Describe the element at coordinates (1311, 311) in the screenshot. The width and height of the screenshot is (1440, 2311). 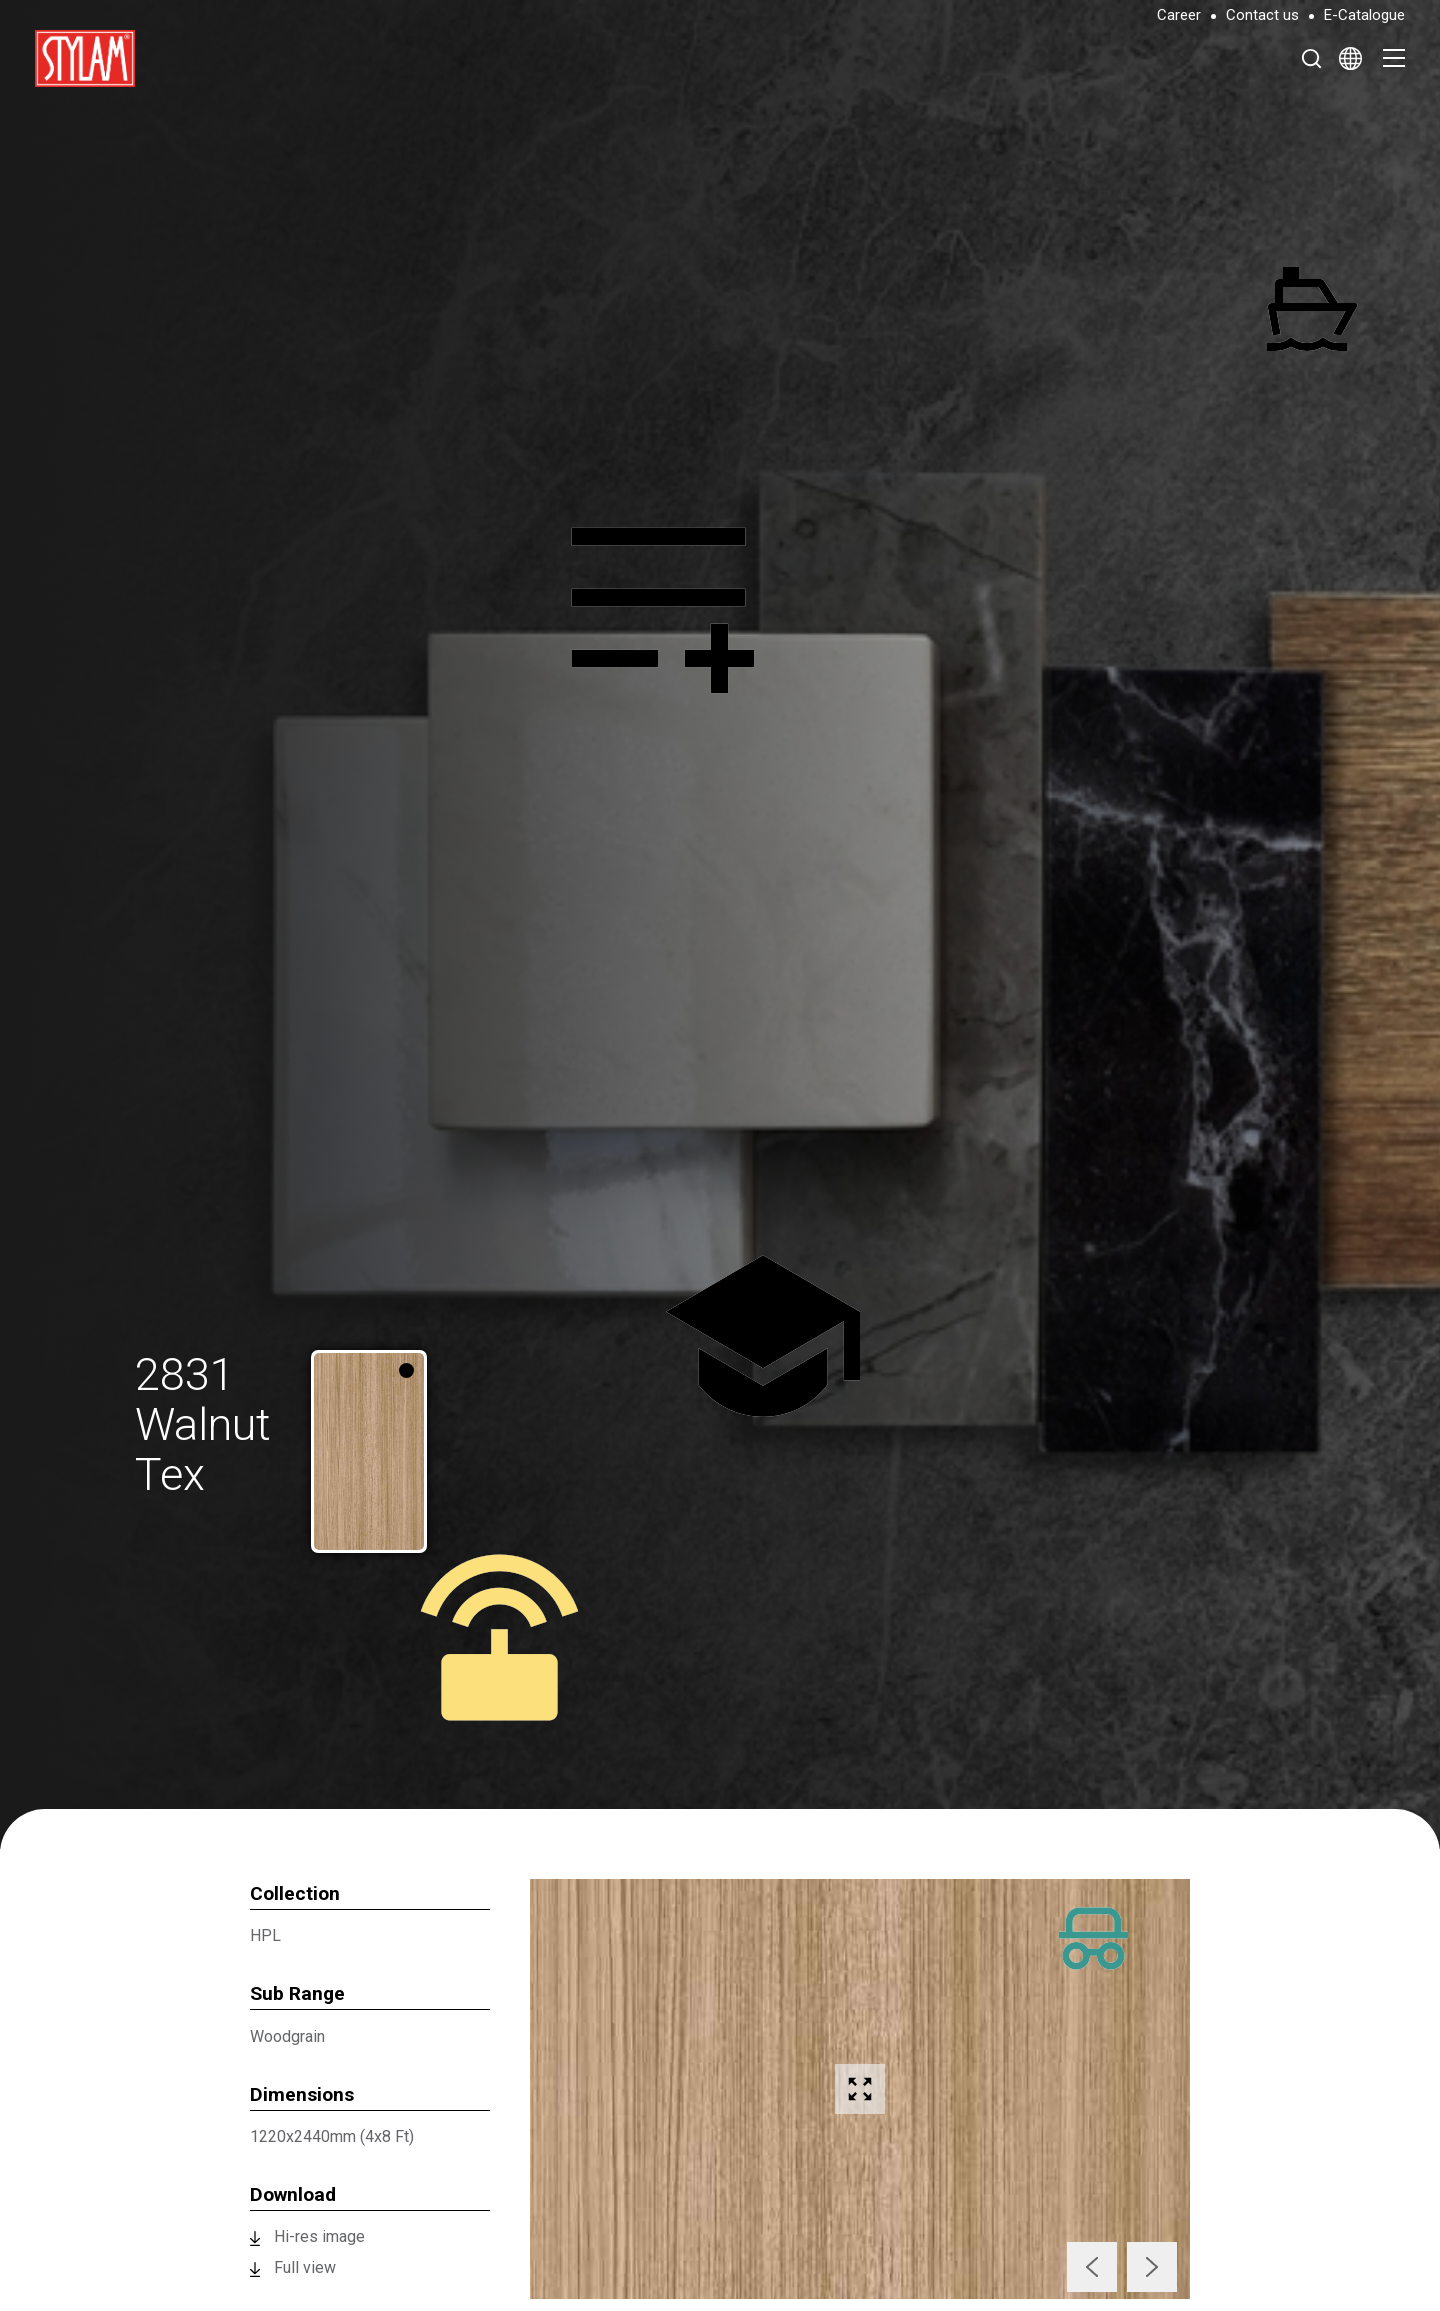
I see `view nearby ports or maritime locations` at that location.